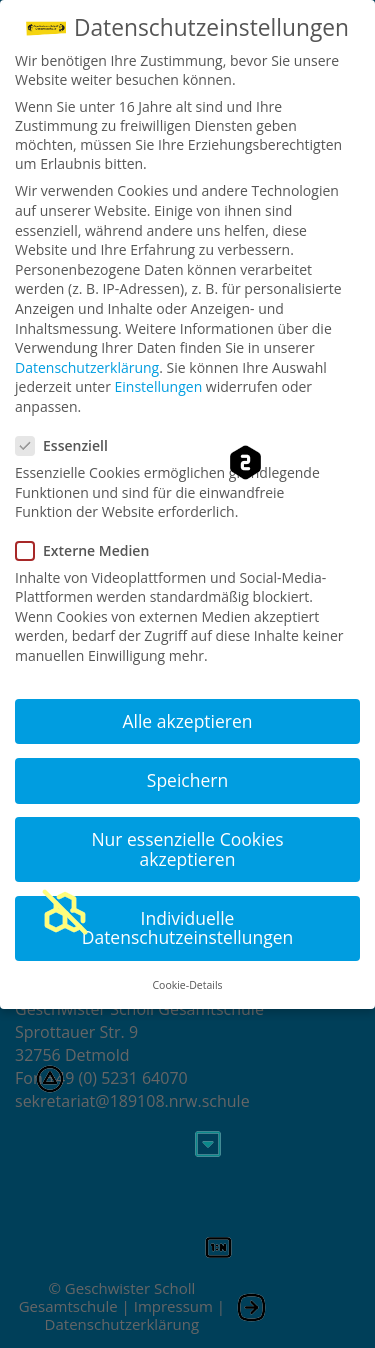  What do you see at coordinates (208, 1144) in the screenshot?
I see `open a dropdown menu to select an option` at bounding box center [208, 1144].